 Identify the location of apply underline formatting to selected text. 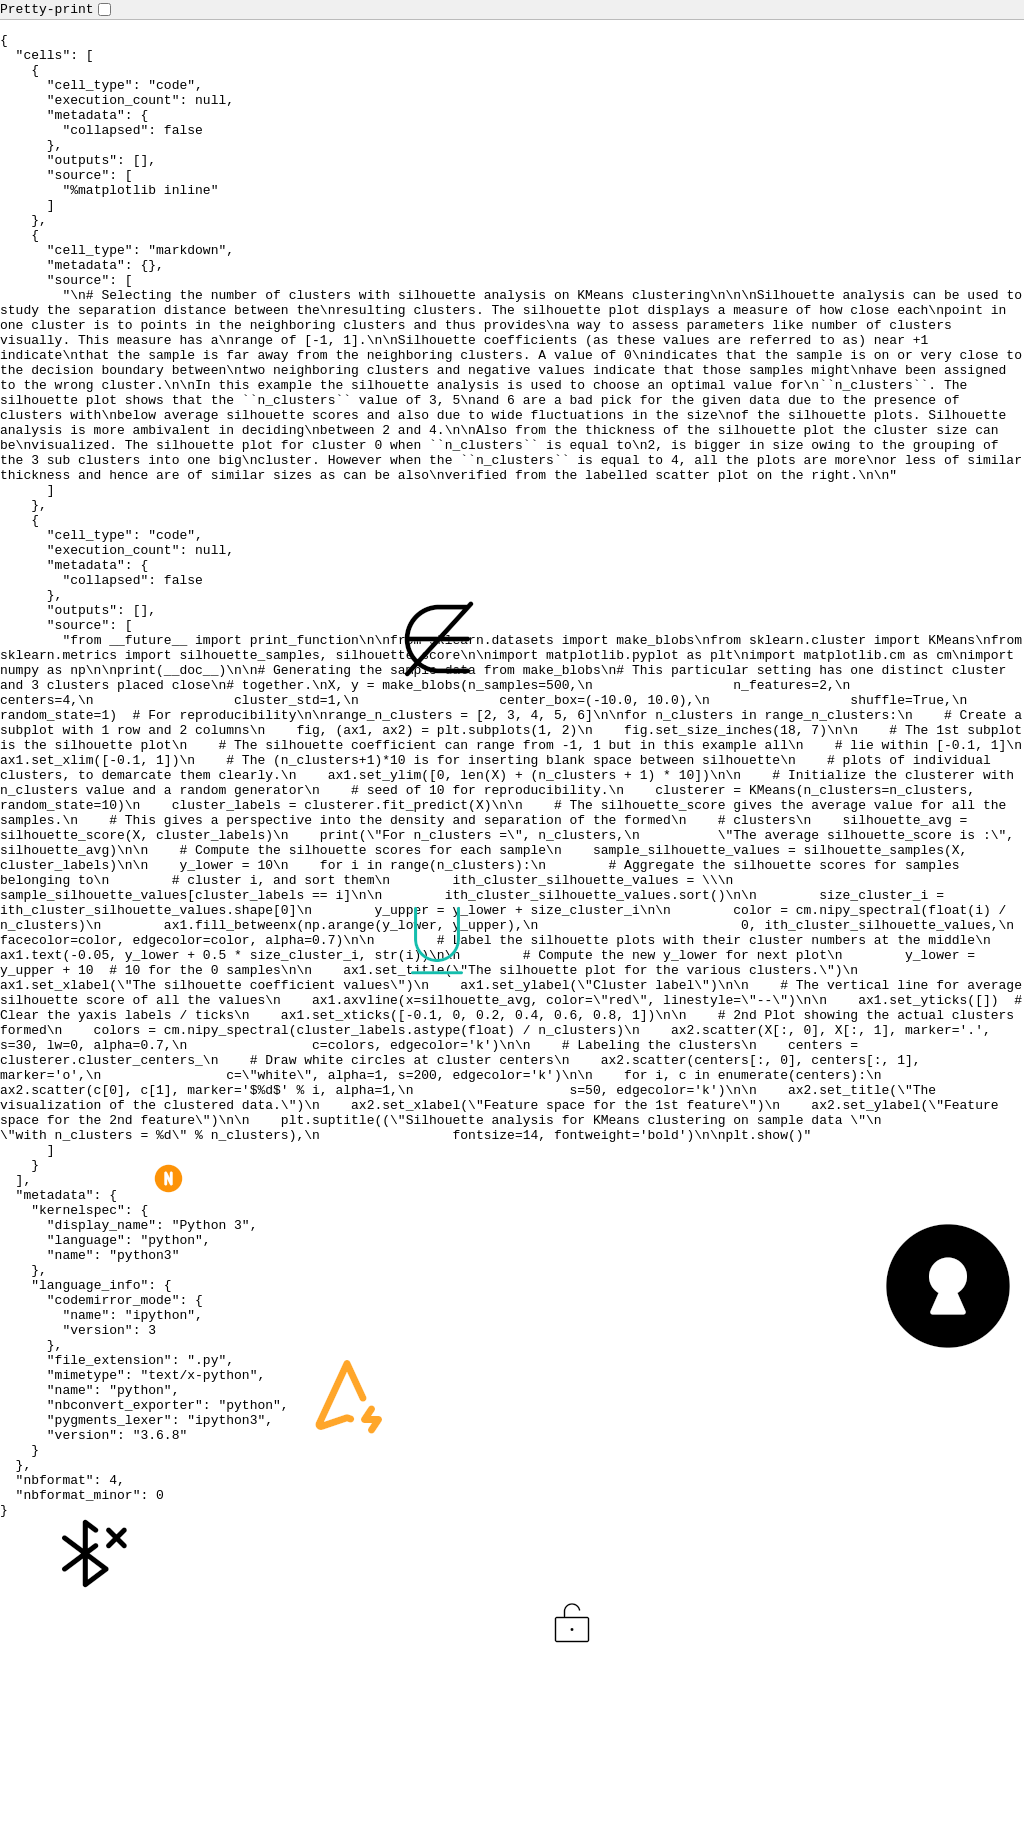
(437, 936).